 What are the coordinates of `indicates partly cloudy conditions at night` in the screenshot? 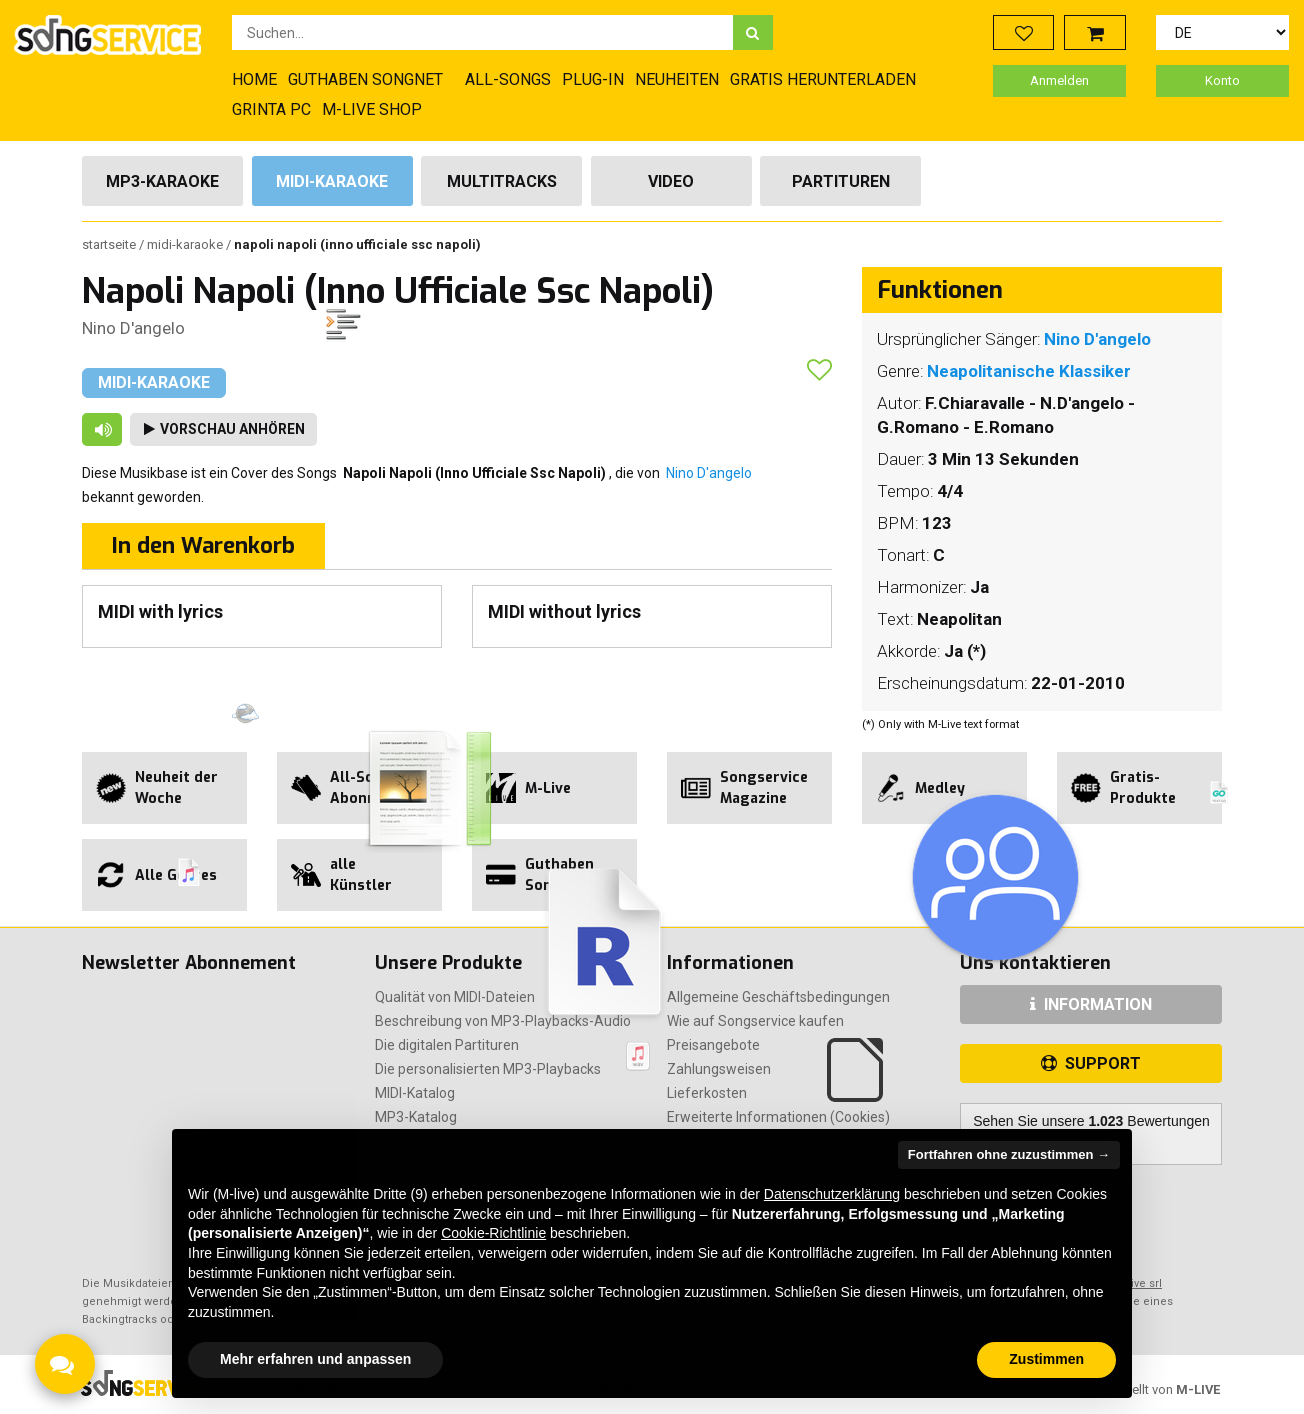 It's located at (245, 713).